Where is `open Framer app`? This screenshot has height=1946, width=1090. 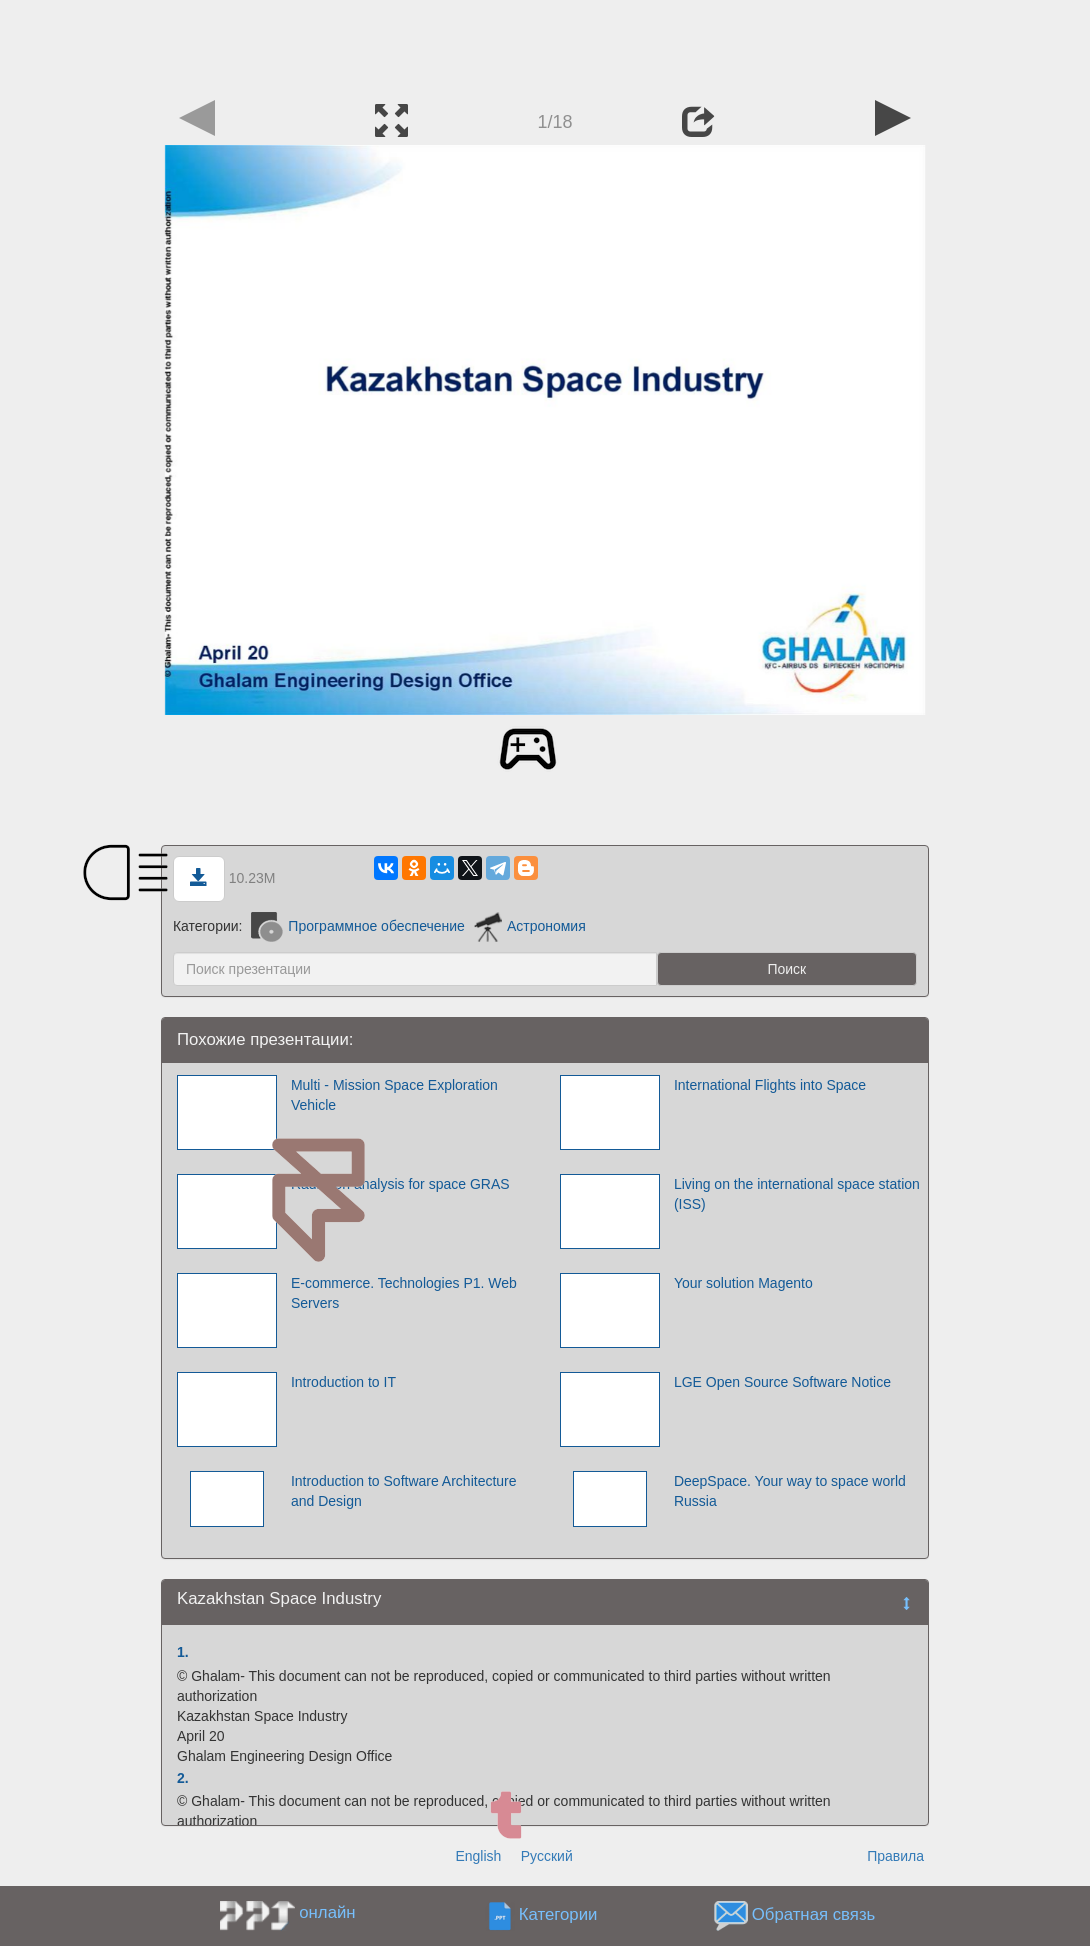 open Framer app is located at coordinates (318, 1193).